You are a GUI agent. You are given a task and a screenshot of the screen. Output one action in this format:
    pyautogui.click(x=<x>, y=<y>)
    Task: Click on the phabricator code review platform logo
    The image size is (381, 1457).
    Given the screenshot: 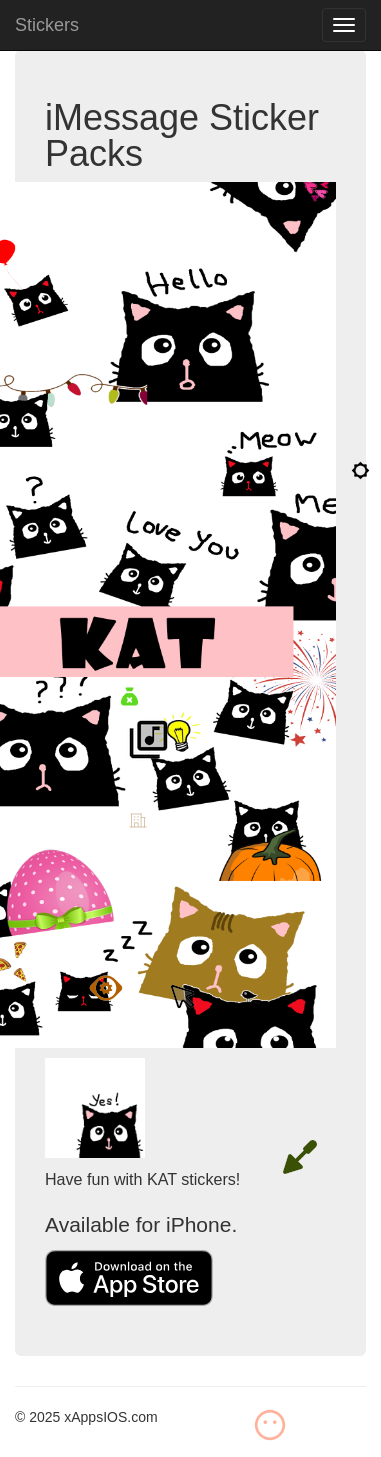 What is the action you would take?
    pyautogui.click(x=106, y=988)
    